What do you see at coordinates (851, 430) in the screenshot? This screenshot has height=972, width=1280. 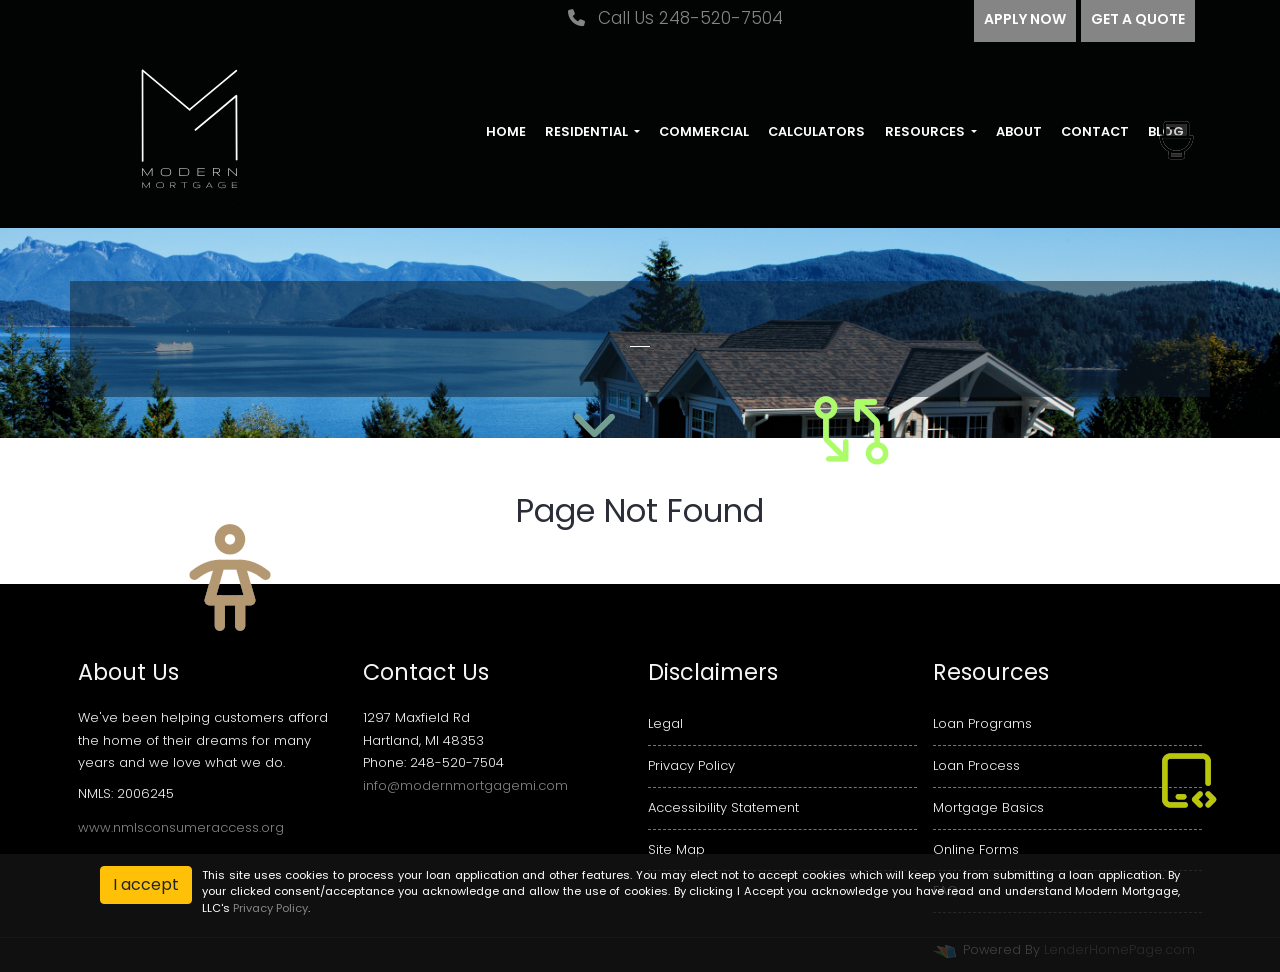 I see `view code changes between versions` at bounding box center [851, 430].